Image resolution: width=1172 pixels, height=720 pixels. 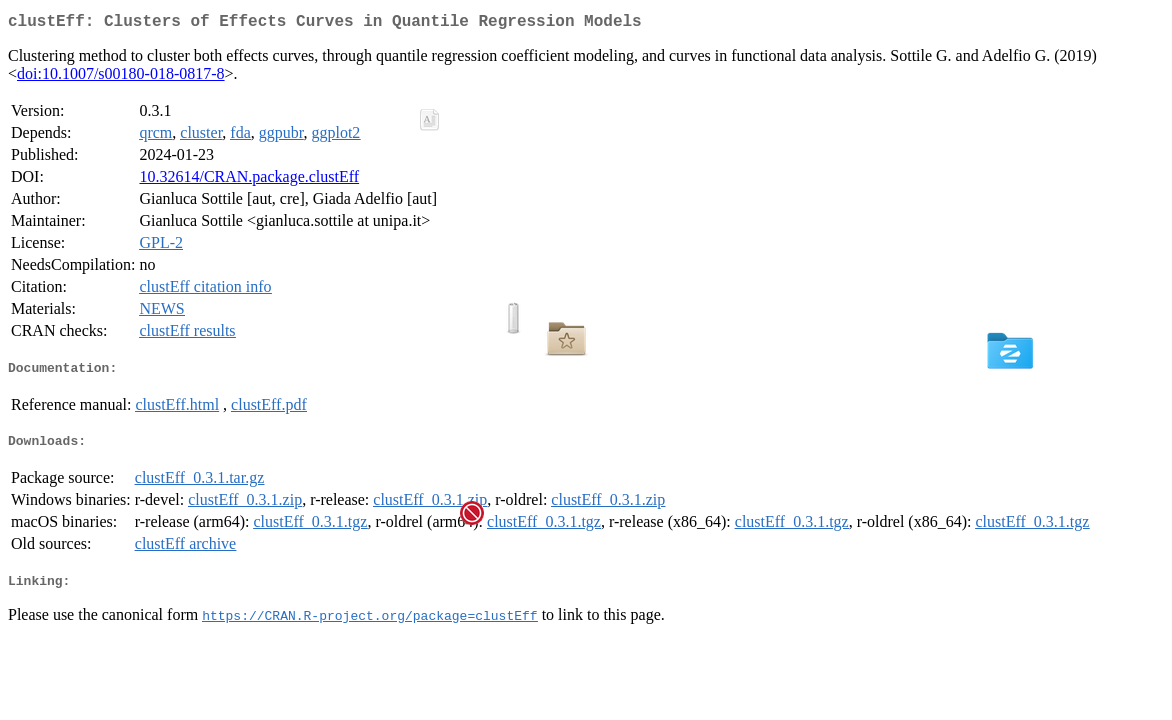 I want to click on open a rich text document, so click(x=429, y=119).